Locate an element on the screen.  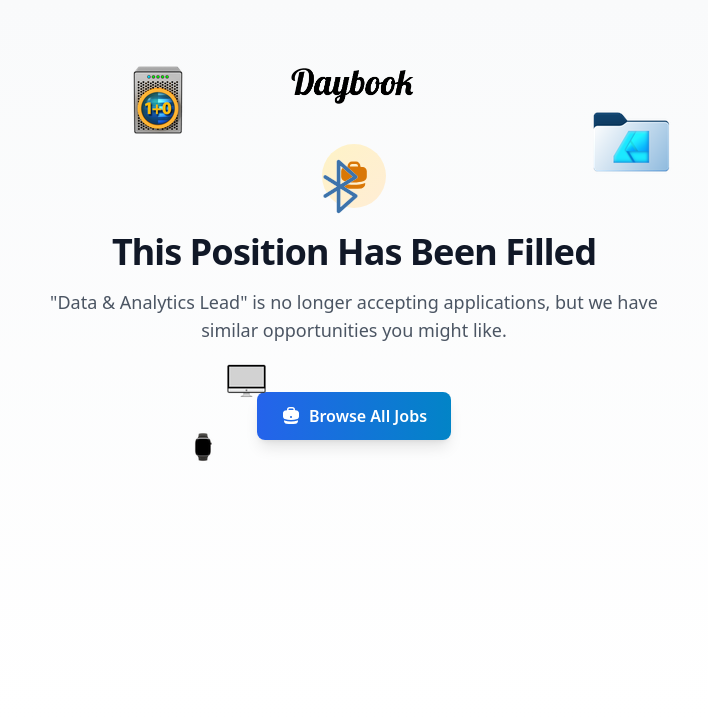
apple watch series 10 device icon is located at coordinates (203, 447).